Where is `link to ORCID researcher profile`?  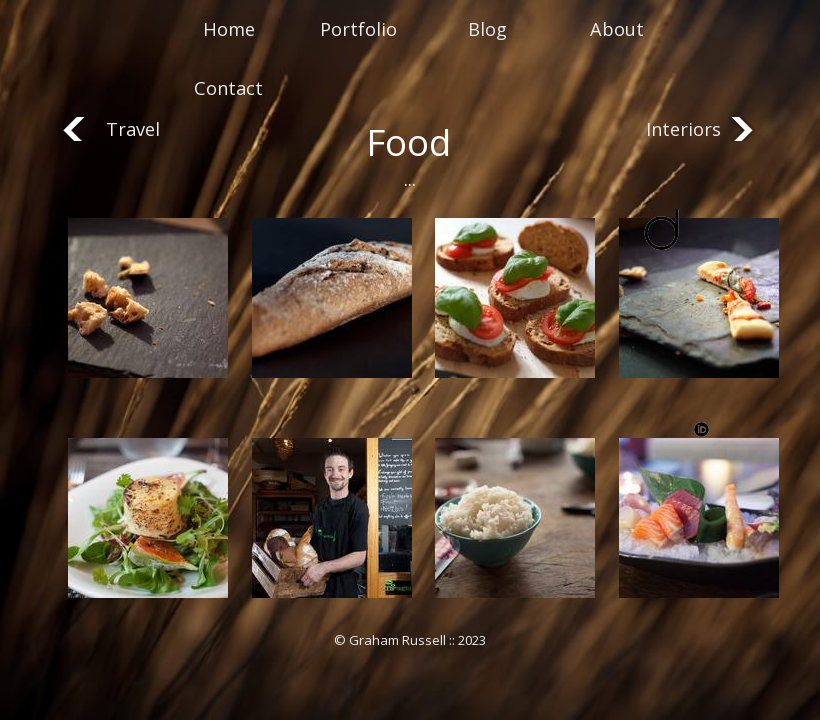
link to ORCID researcher profile is located at coordinates (701, 429).